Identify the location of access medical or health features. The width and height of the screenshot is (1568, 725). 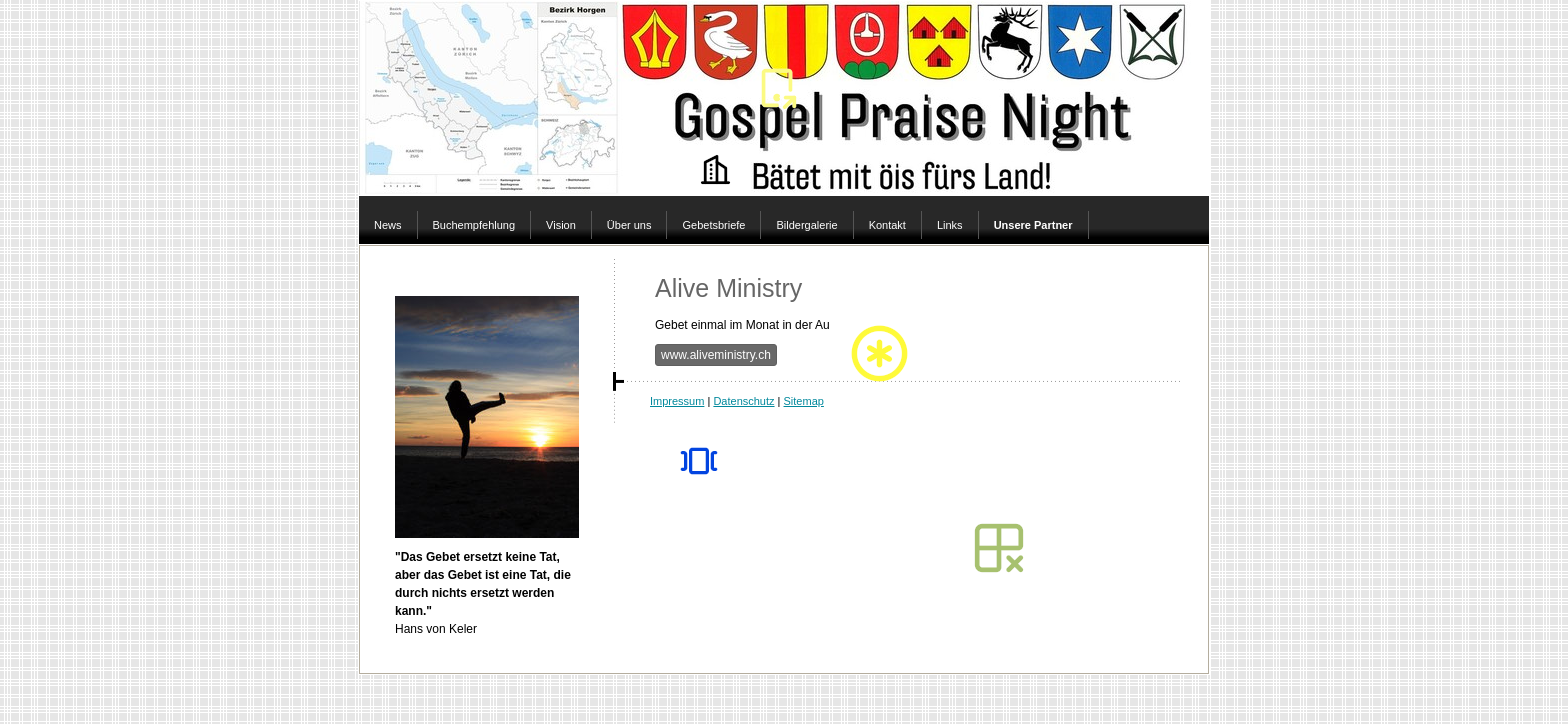
(879, 353).